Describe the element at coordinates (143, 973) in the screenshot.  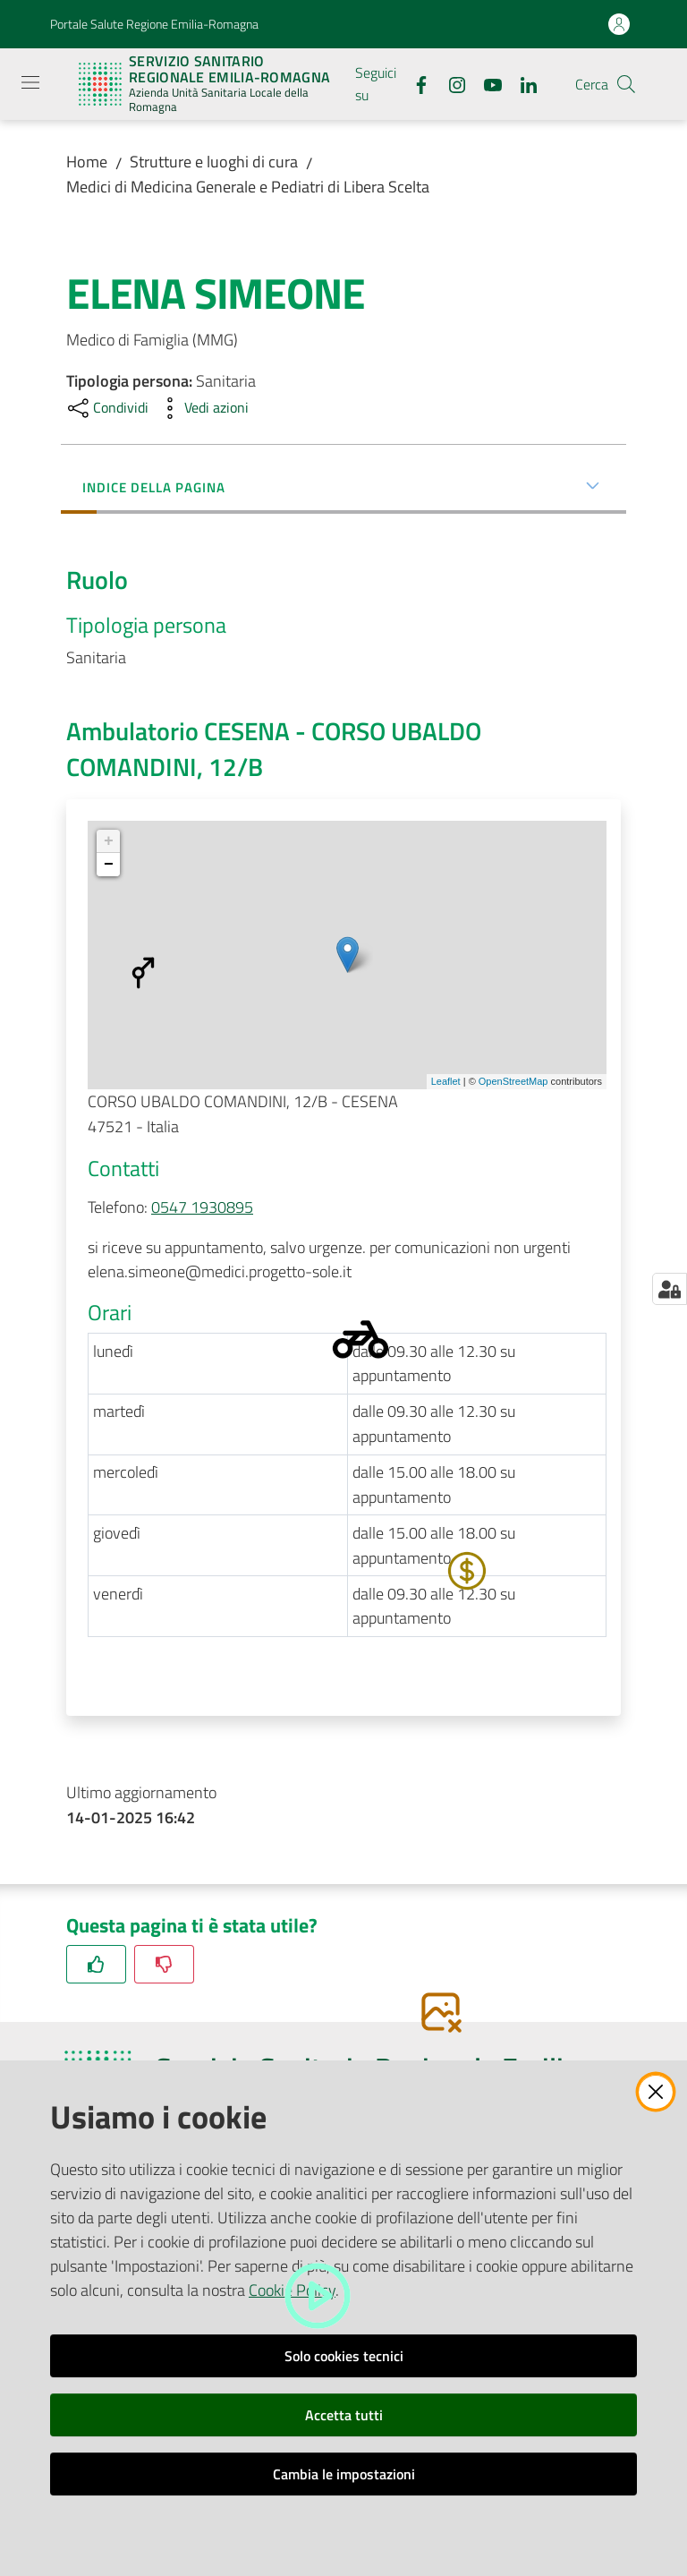
I see `take the last right exit at the roundabout` at that location.